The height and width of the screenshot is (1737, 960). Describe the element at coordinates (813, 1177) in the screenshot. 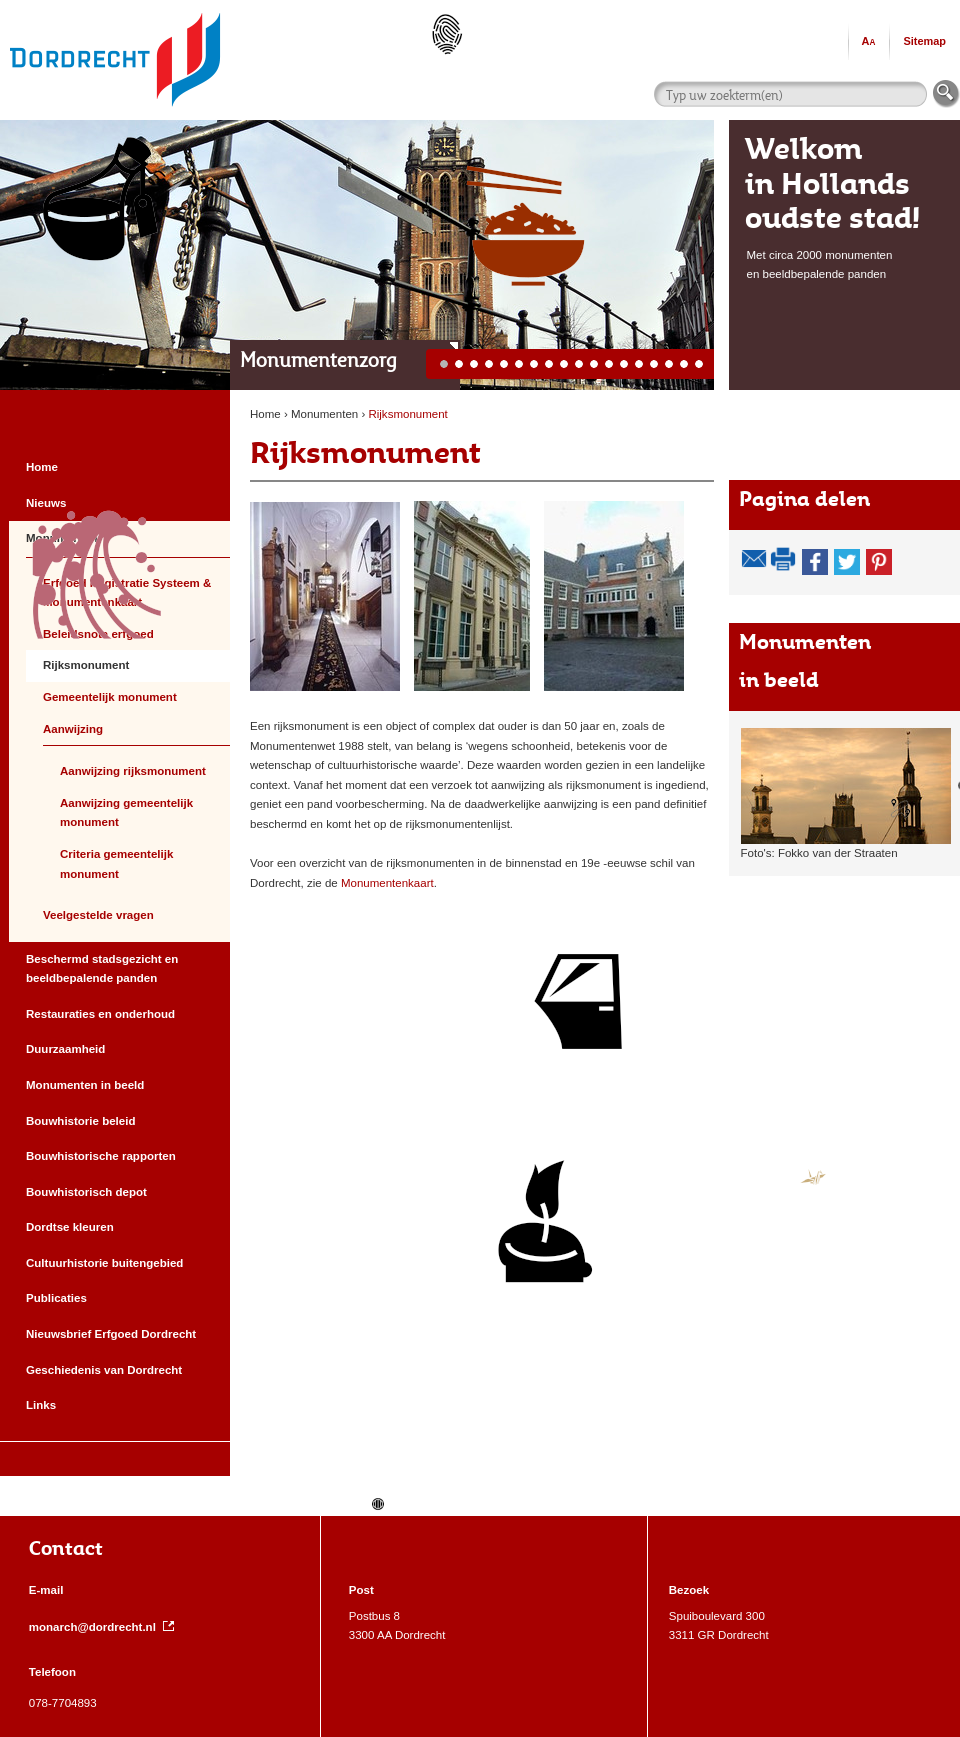

I see `origami or paper crafting feature` at that location.